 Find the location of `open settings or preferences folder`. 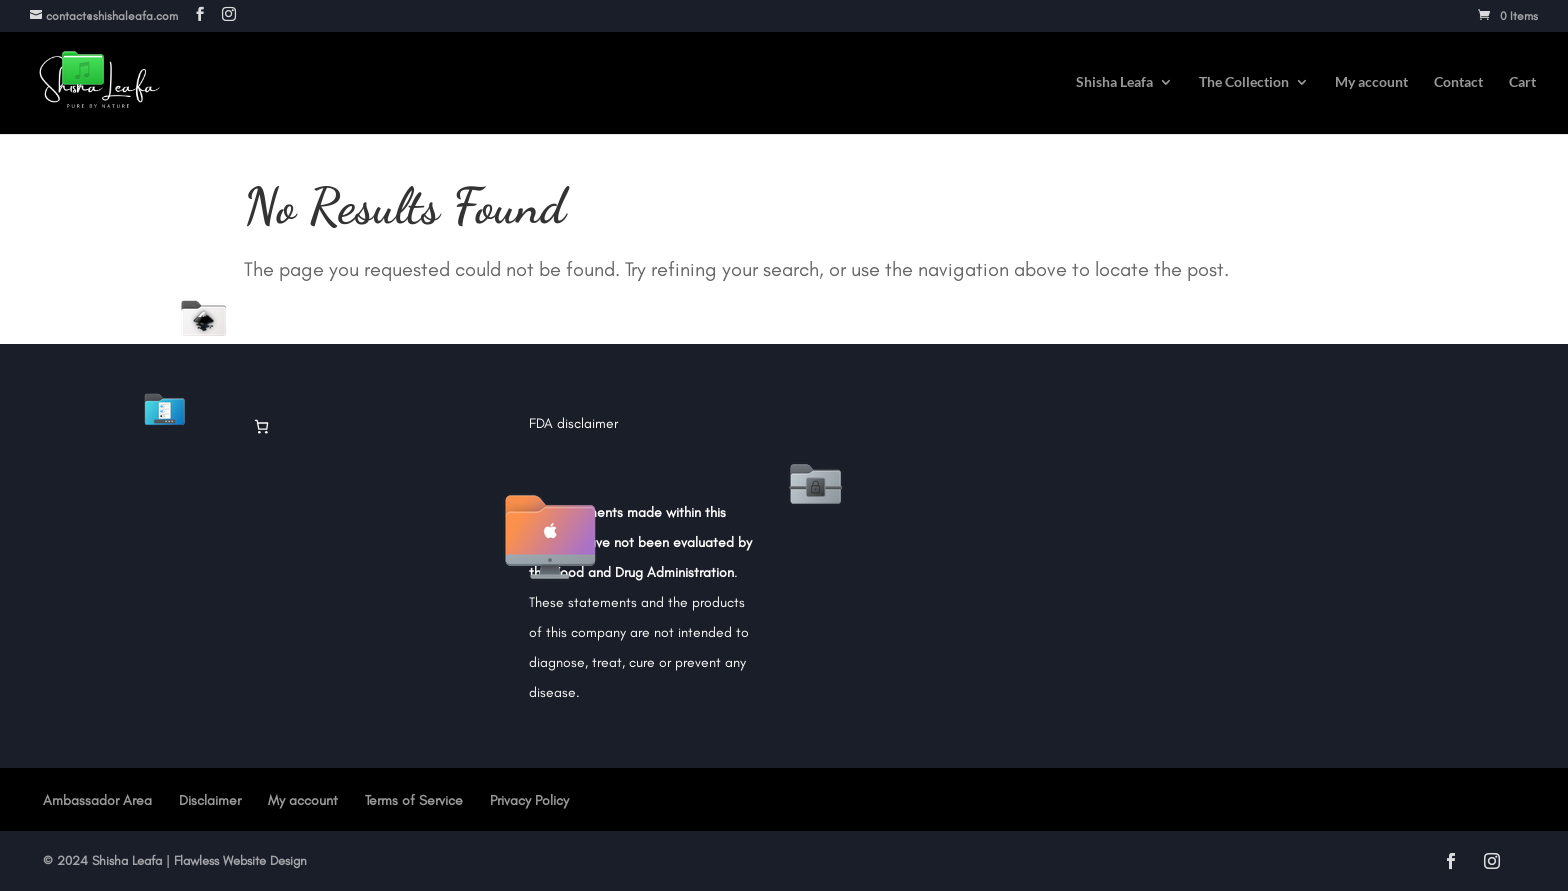

open settings or preferences folder is located at coordinates (164, 410).